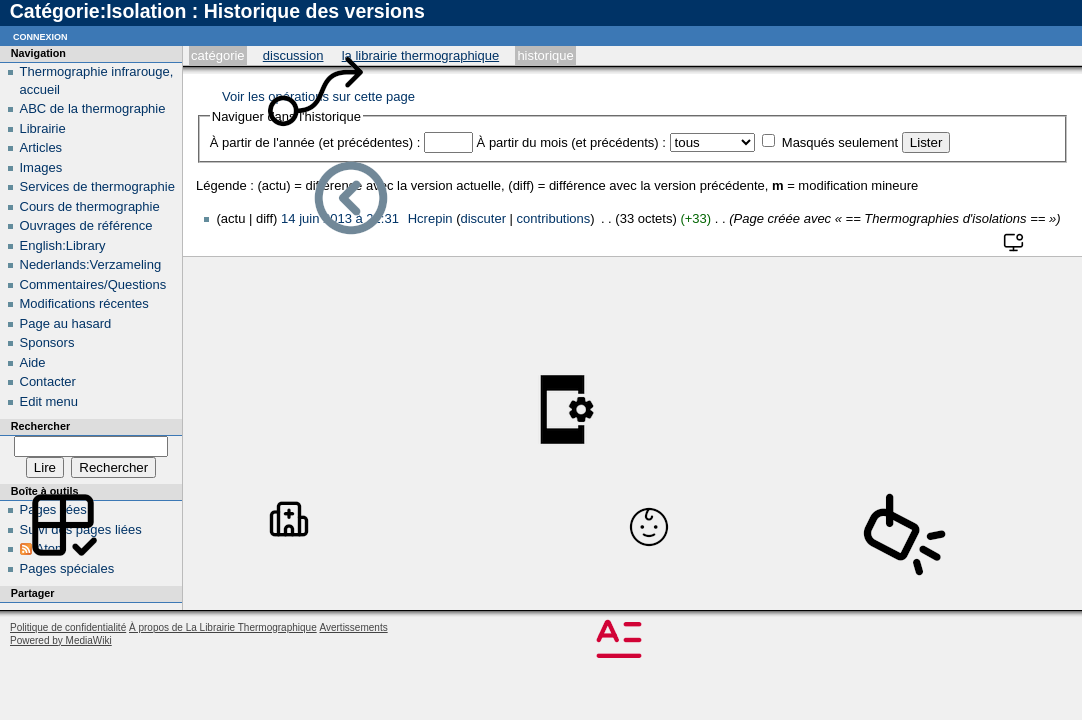 This screenshot has width=1082, height=720. What do you see at coordinates (63, 525) in the screenshot?
I see `indicates all items in a grid view are selected` at bounding box center [63, 525].